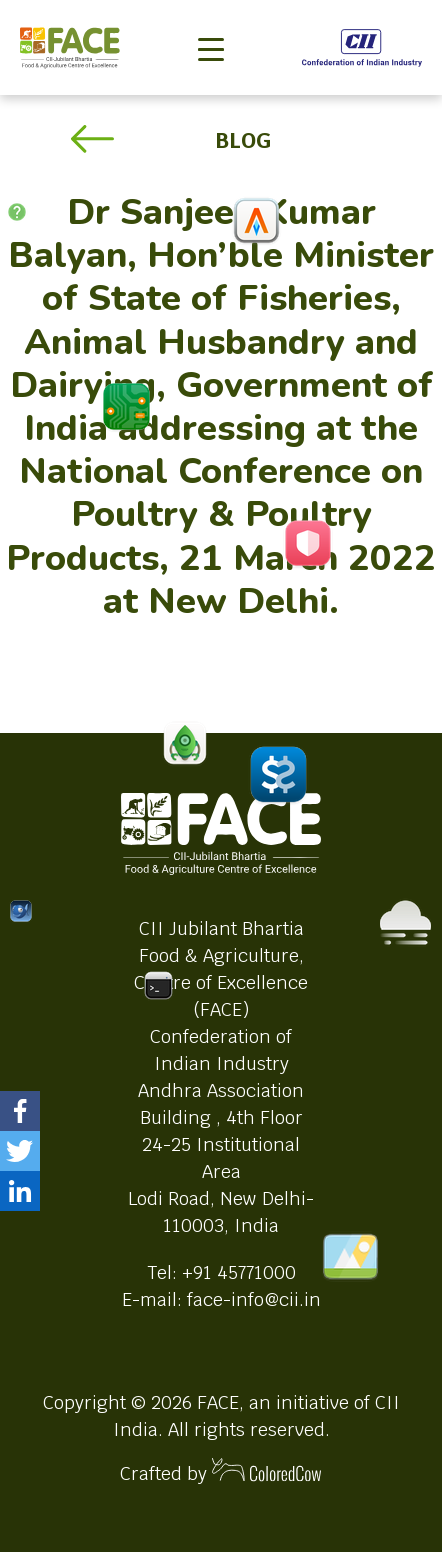  What do you see at coordinates (308, 544) in the screenshot?
I see `open firewall and security preferences` at bounding box center [308, 544].